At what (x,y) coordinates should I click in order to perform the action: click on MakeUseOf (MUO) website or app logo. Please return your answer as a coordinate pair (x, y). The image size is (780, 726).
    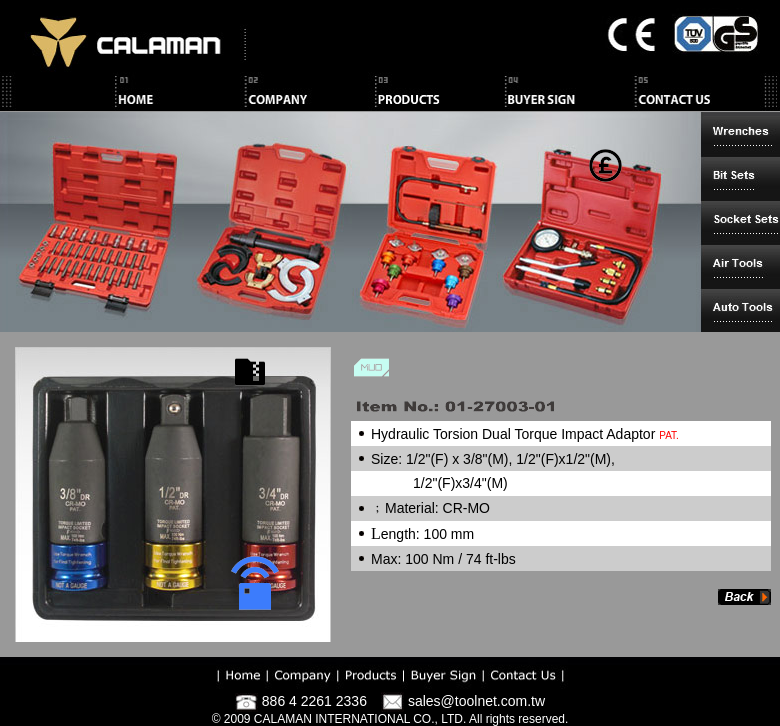
    Looking at the image, I should click on (371, 367).